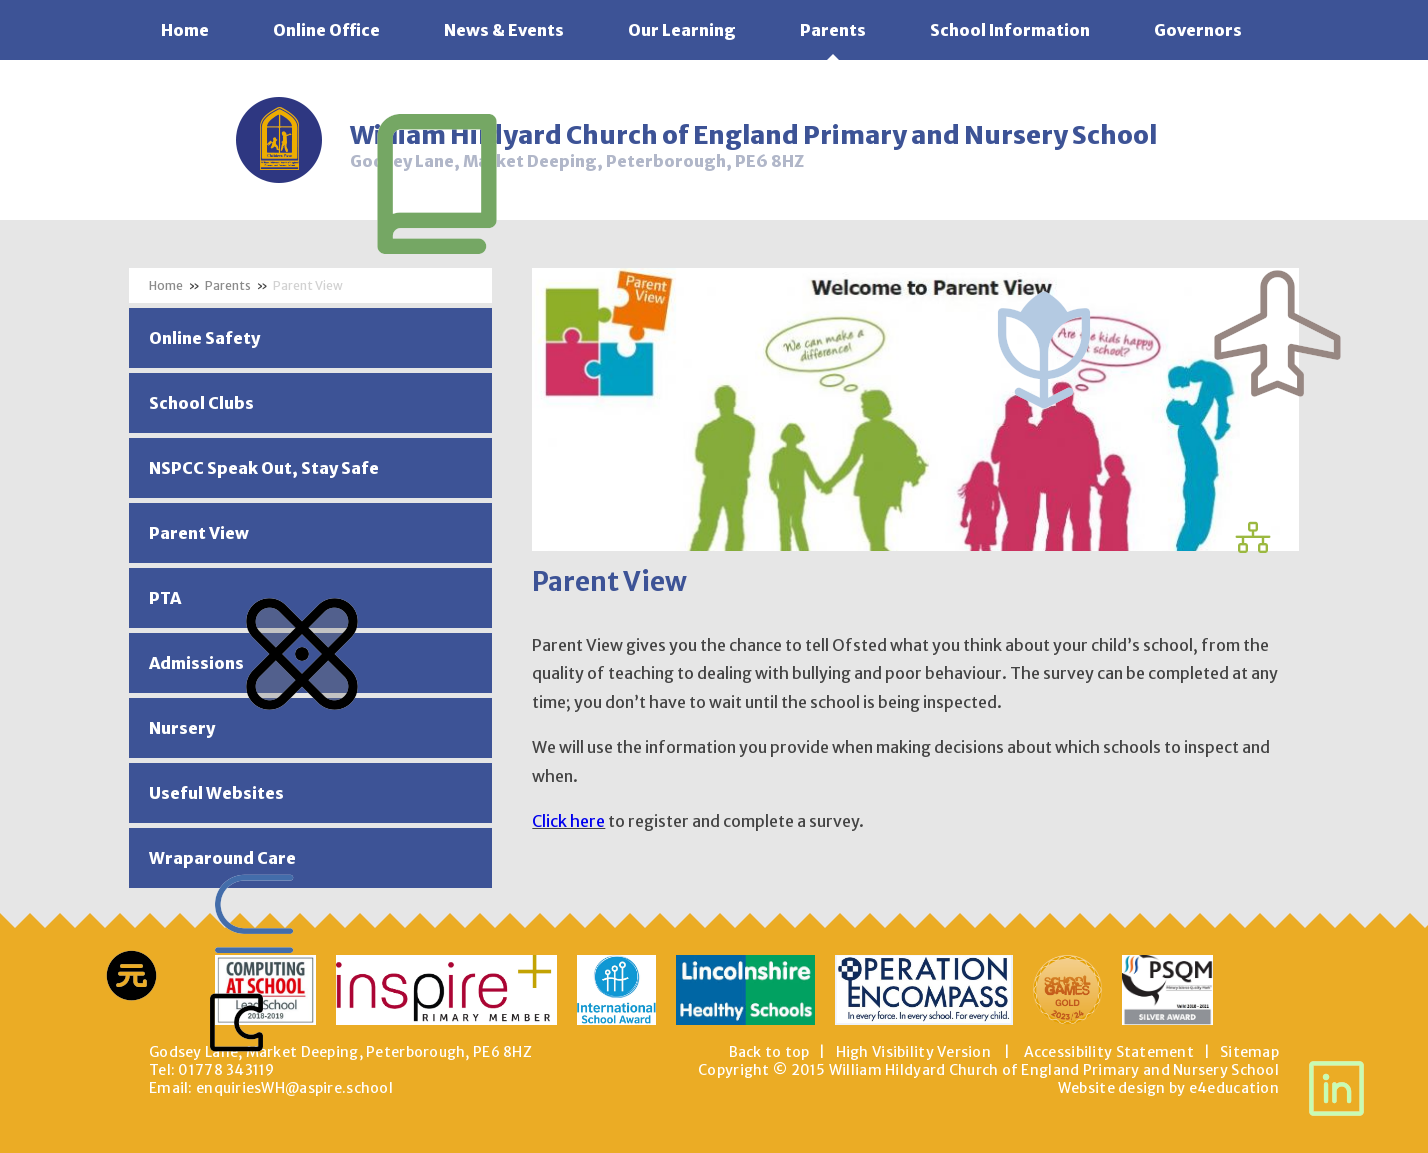 Image resolution: width=1428 pixels, height=1153 pixels. What do you see at coordinates (302, 654) in the screenshot?
I see `access health or first aid resources` at bounding box center [302, 654].